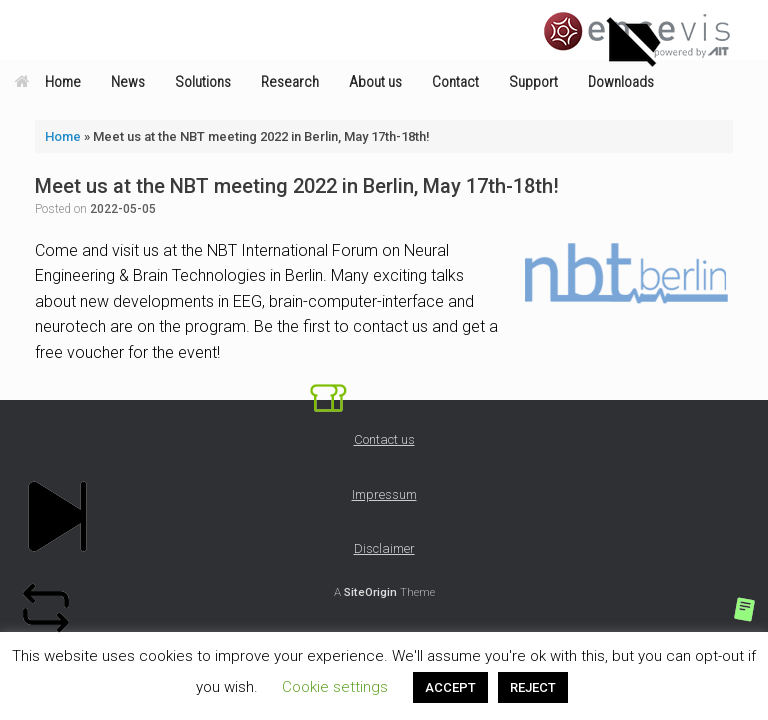 The width and height of the screenshot is (768, 720). What do you see at coordinates (46, 608) in the screenshot?
I see `toggle repeat or loop mode` at bounding box center [46, 608].